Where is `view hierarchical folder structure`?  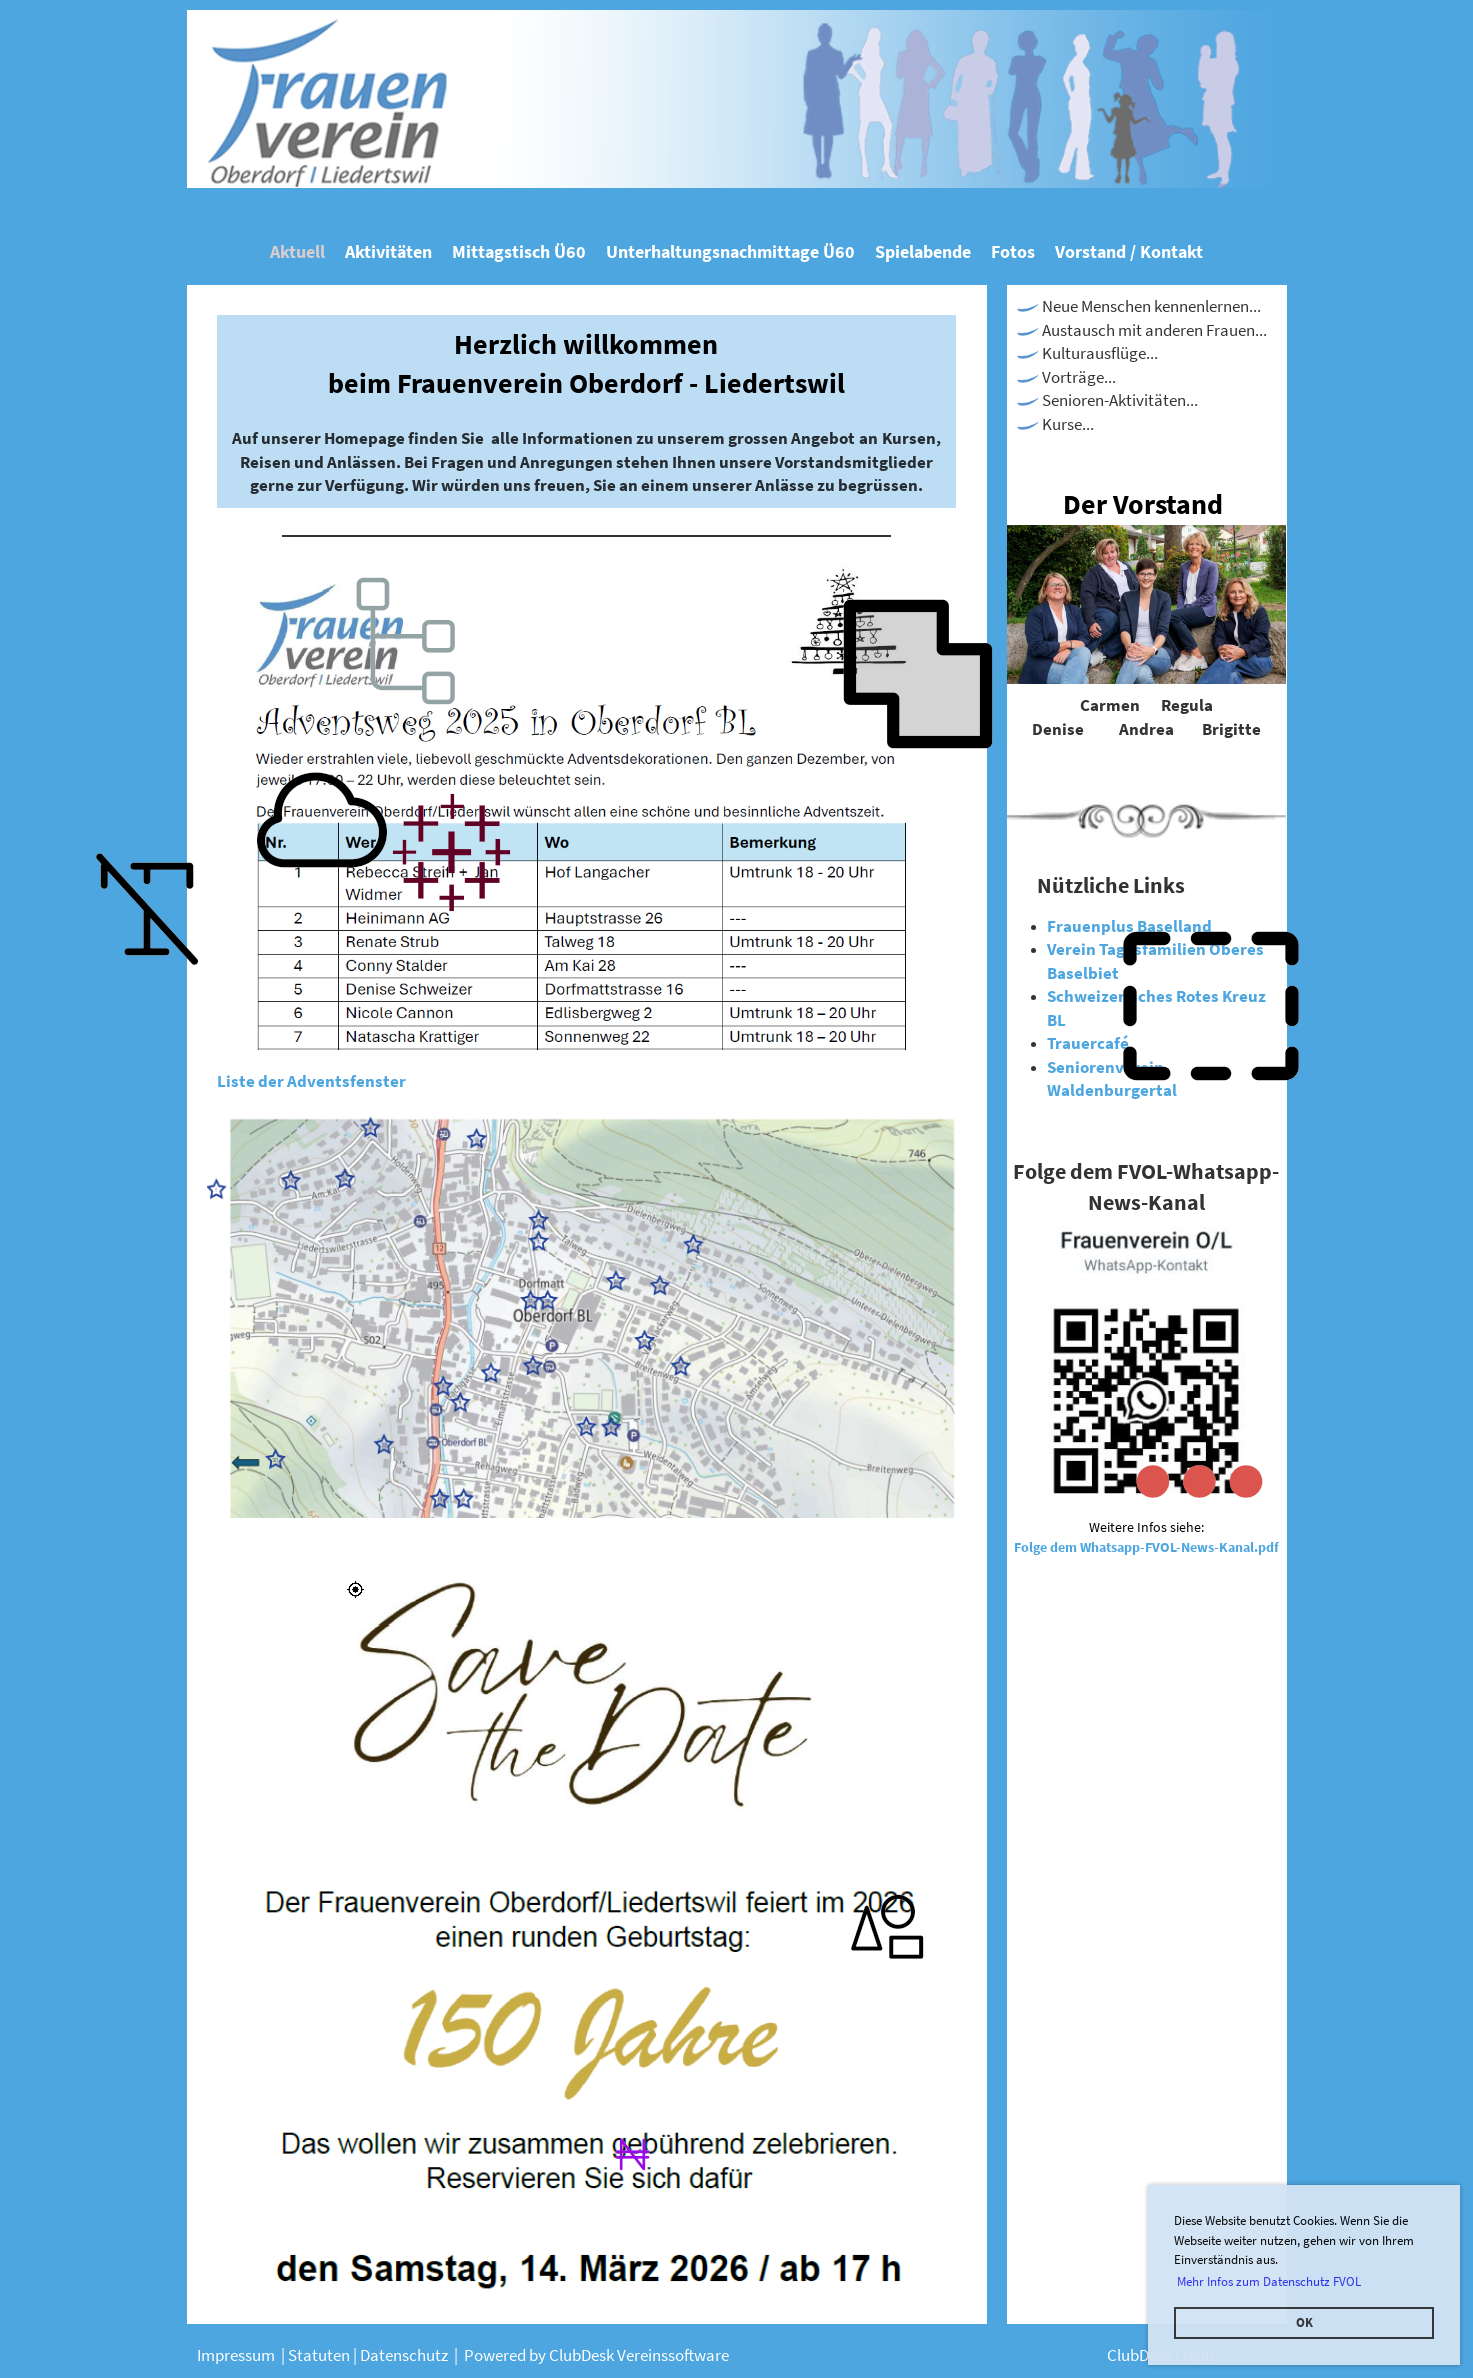
view hierarchical folder structure is located at coordinates (401, 641).